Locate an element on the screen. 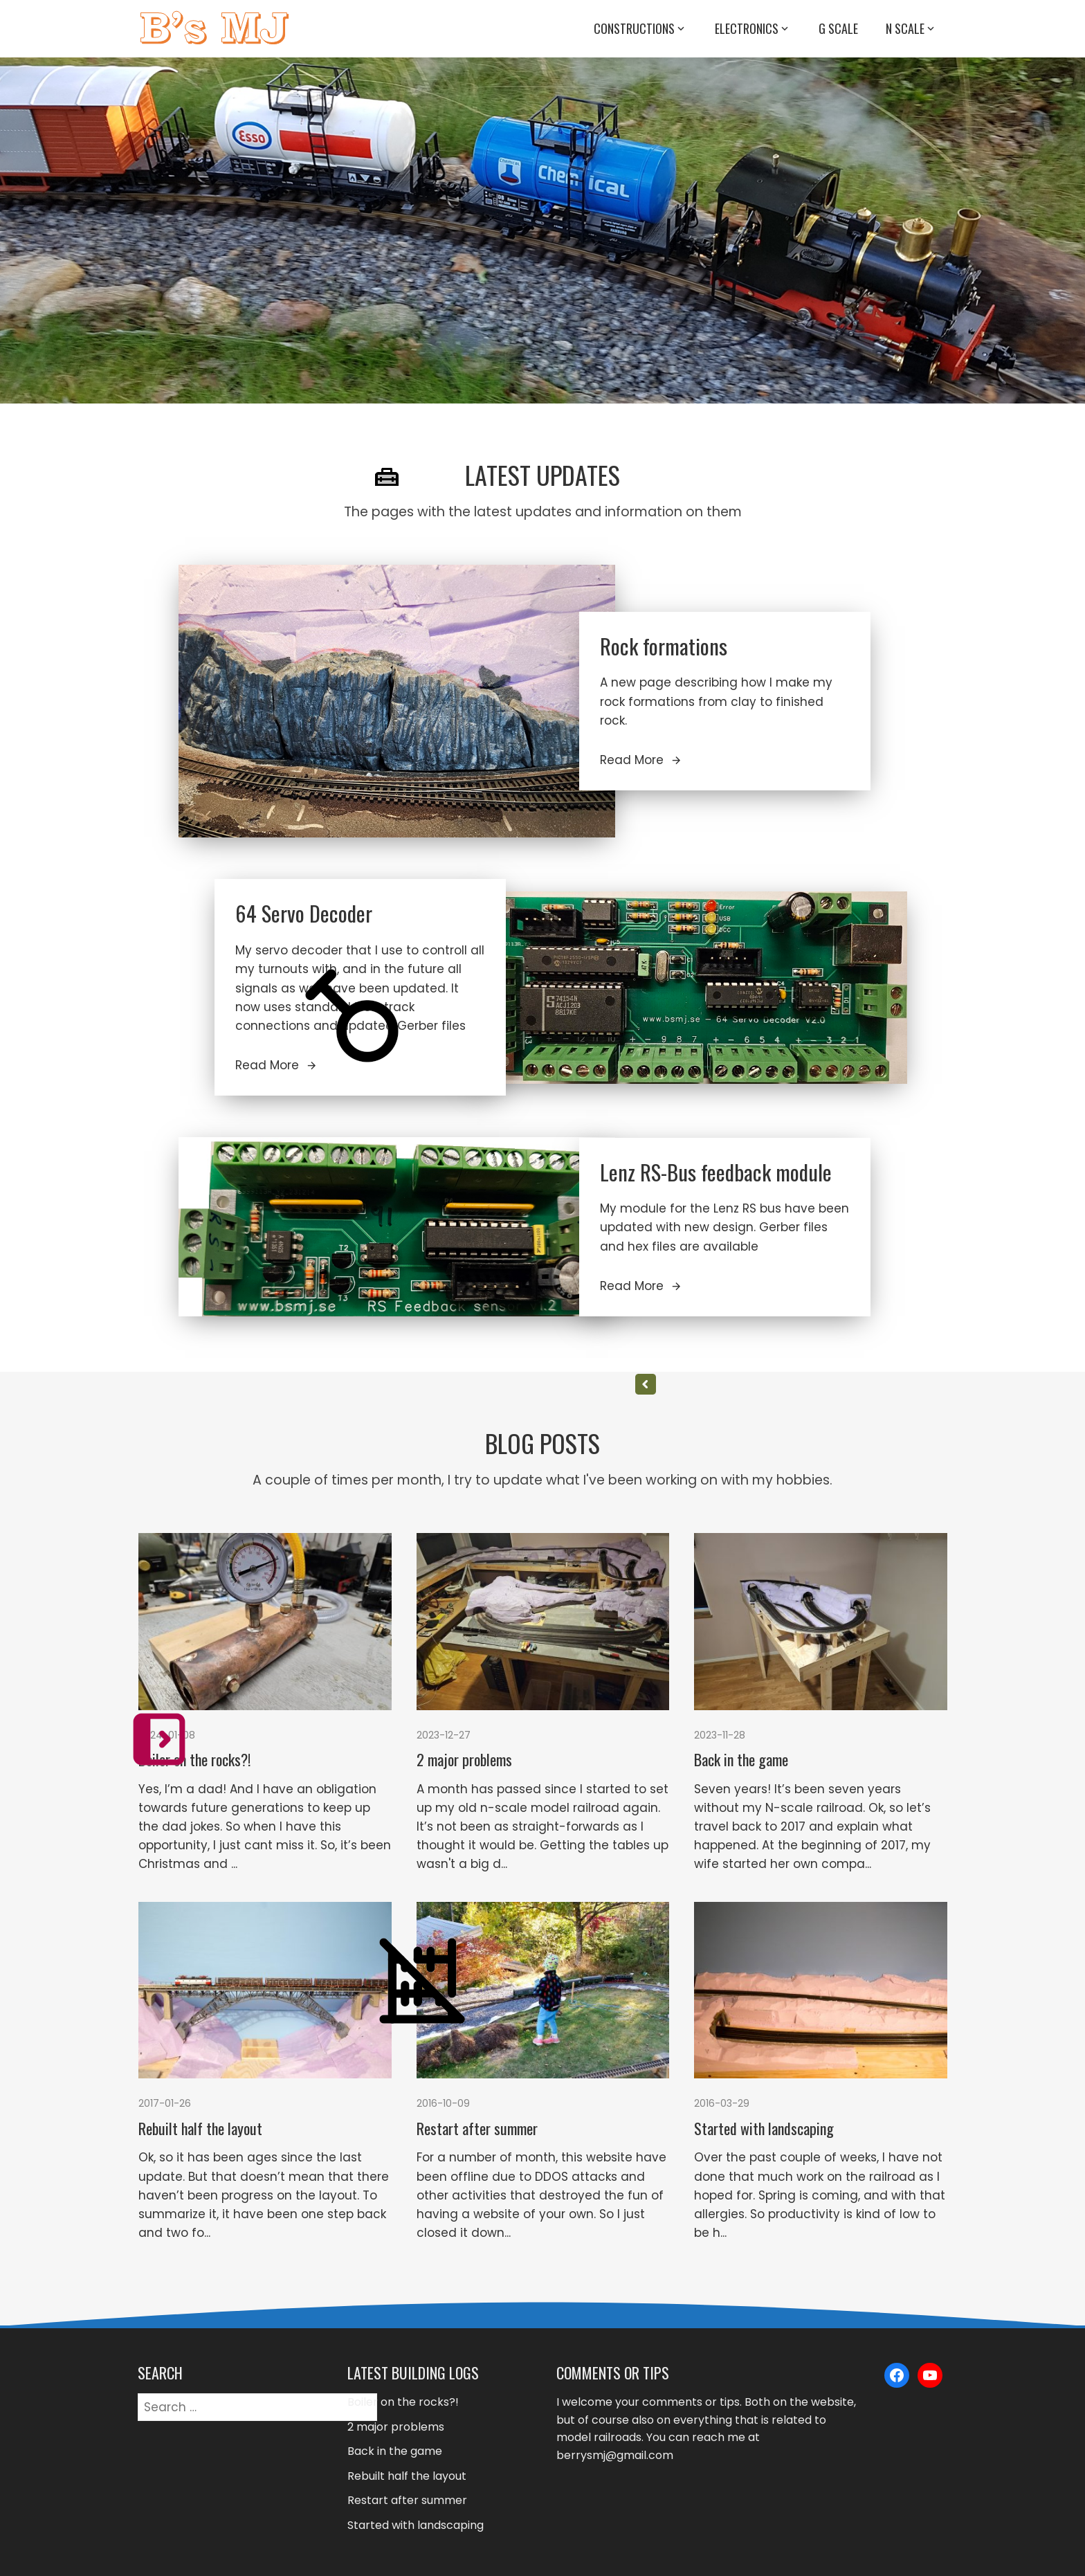 This screenshot has height=2576, width=1085. indicates travesti gender identity is located at coordinates (352, 1015).